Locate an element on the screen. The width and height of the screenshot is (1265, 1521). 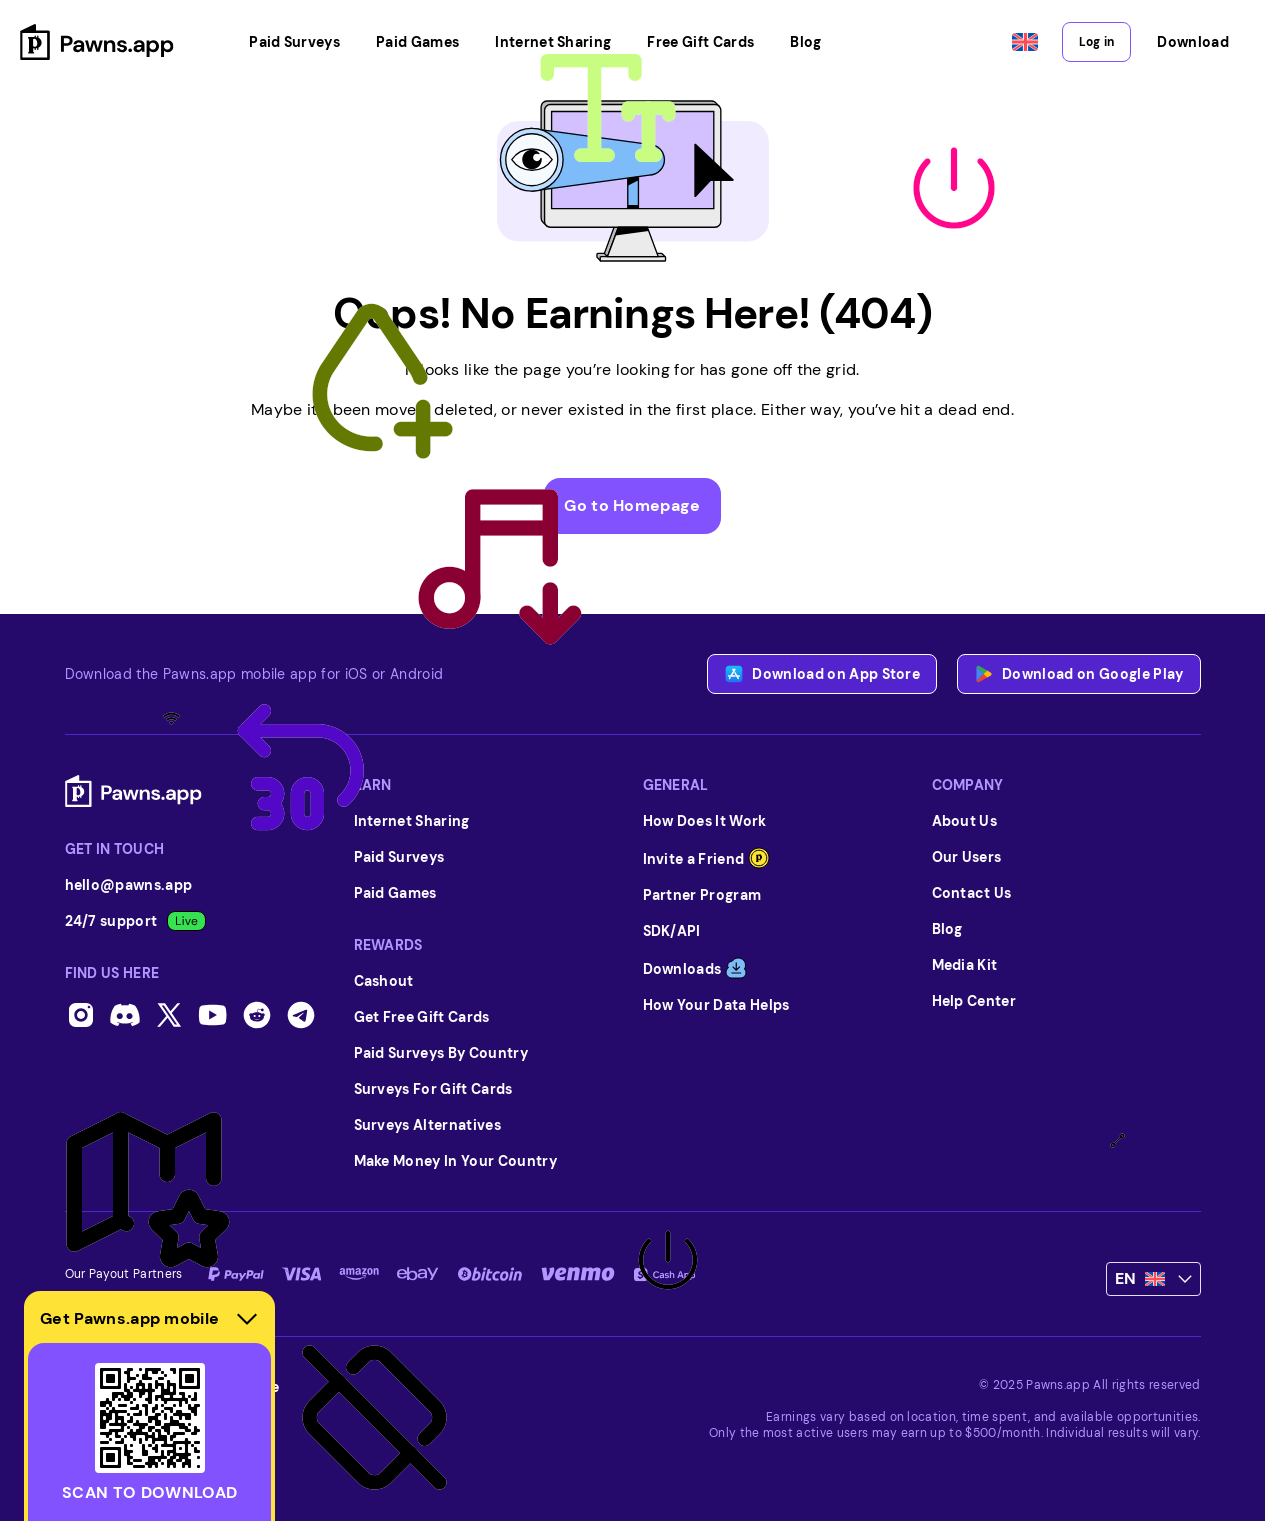
add water or hydration reminder is located at coordinates (371, 377).